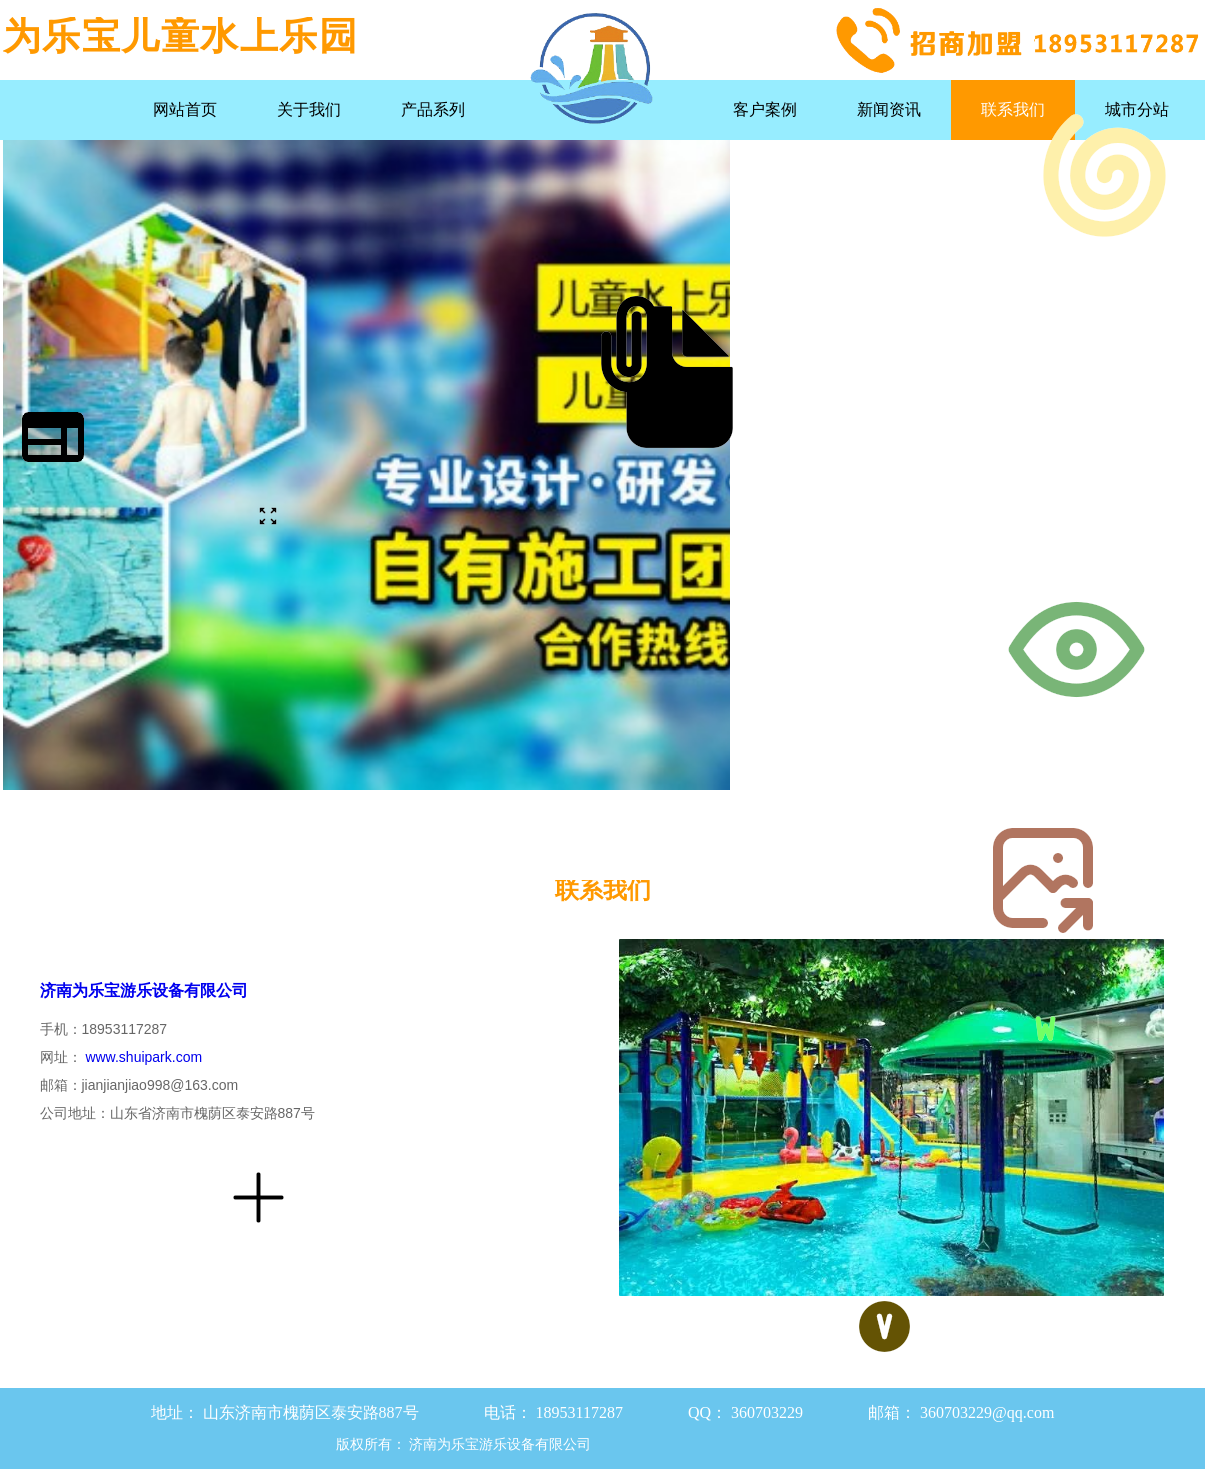 Image resolution: width=1205 pixels, height=1469 pixels. I want to click on add a new item, so click(258, 1197).